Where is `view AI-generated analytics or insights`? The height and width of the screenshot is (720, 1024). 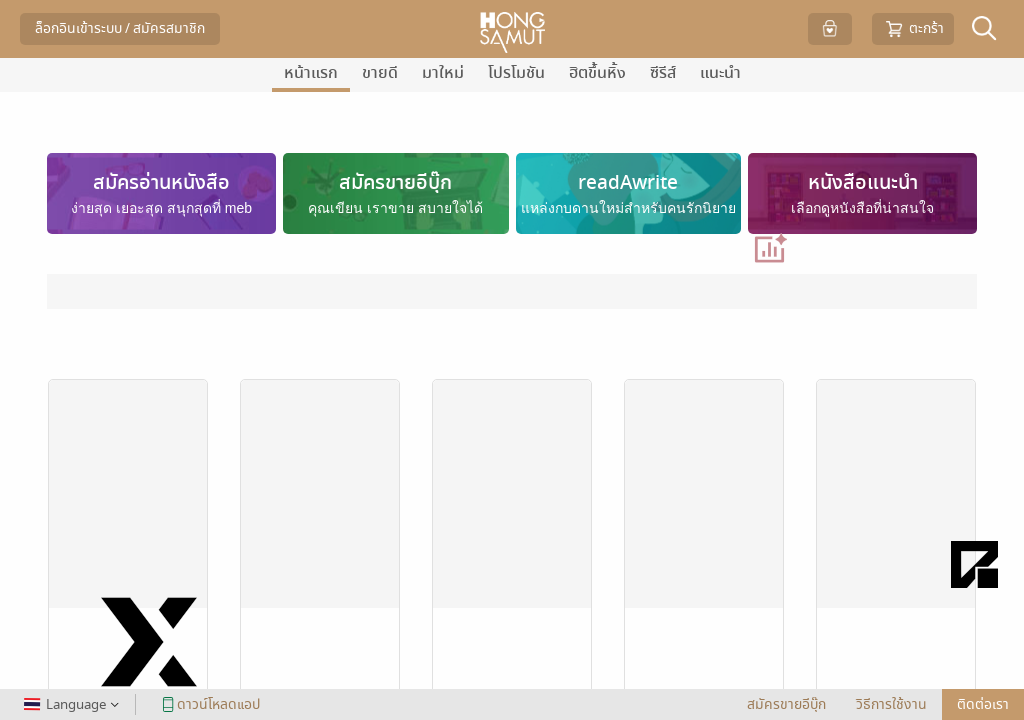 view AI-generated analytics or insights is located at coordinates (769, 249).